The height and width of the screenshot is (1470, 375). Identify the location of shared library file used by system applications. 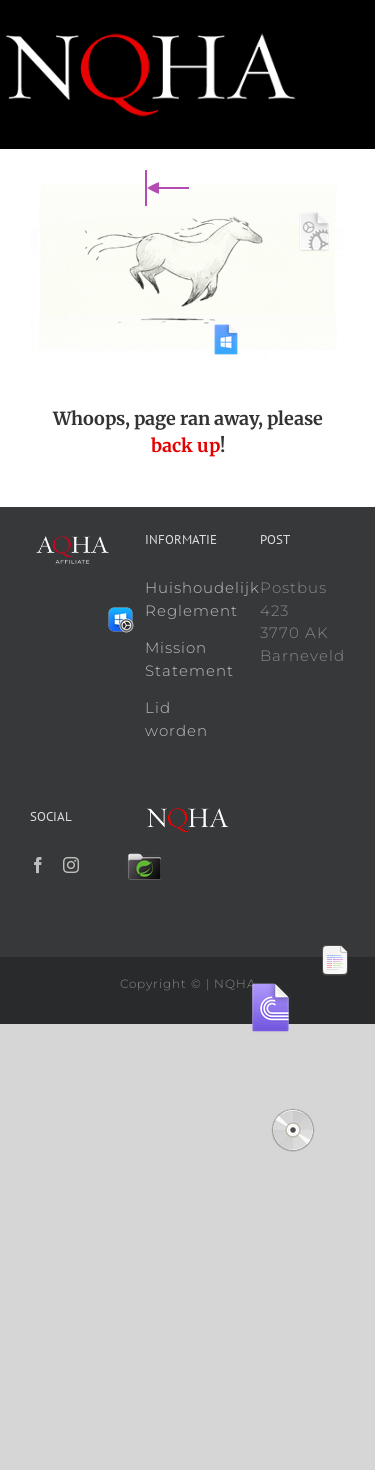
(314, 232).